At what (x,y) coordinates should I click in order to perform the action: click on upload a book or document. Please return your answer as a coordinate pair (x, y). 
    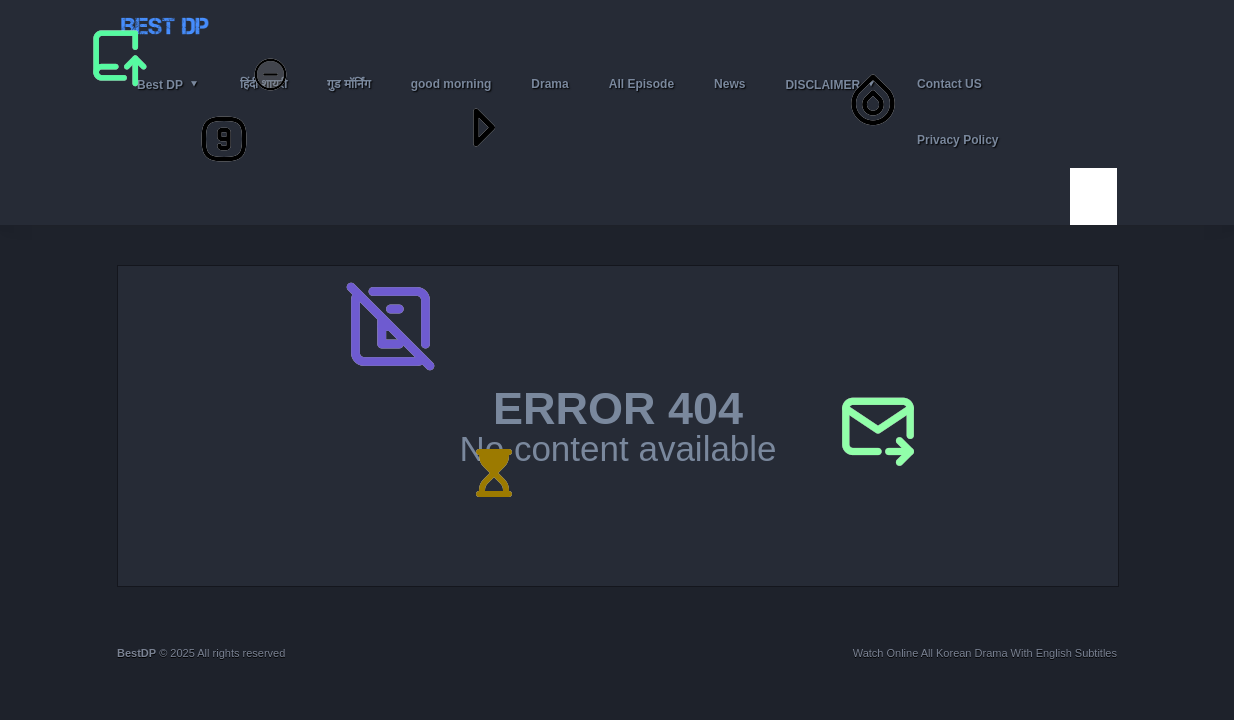
    Looking at the image, I should click on (118, 55).